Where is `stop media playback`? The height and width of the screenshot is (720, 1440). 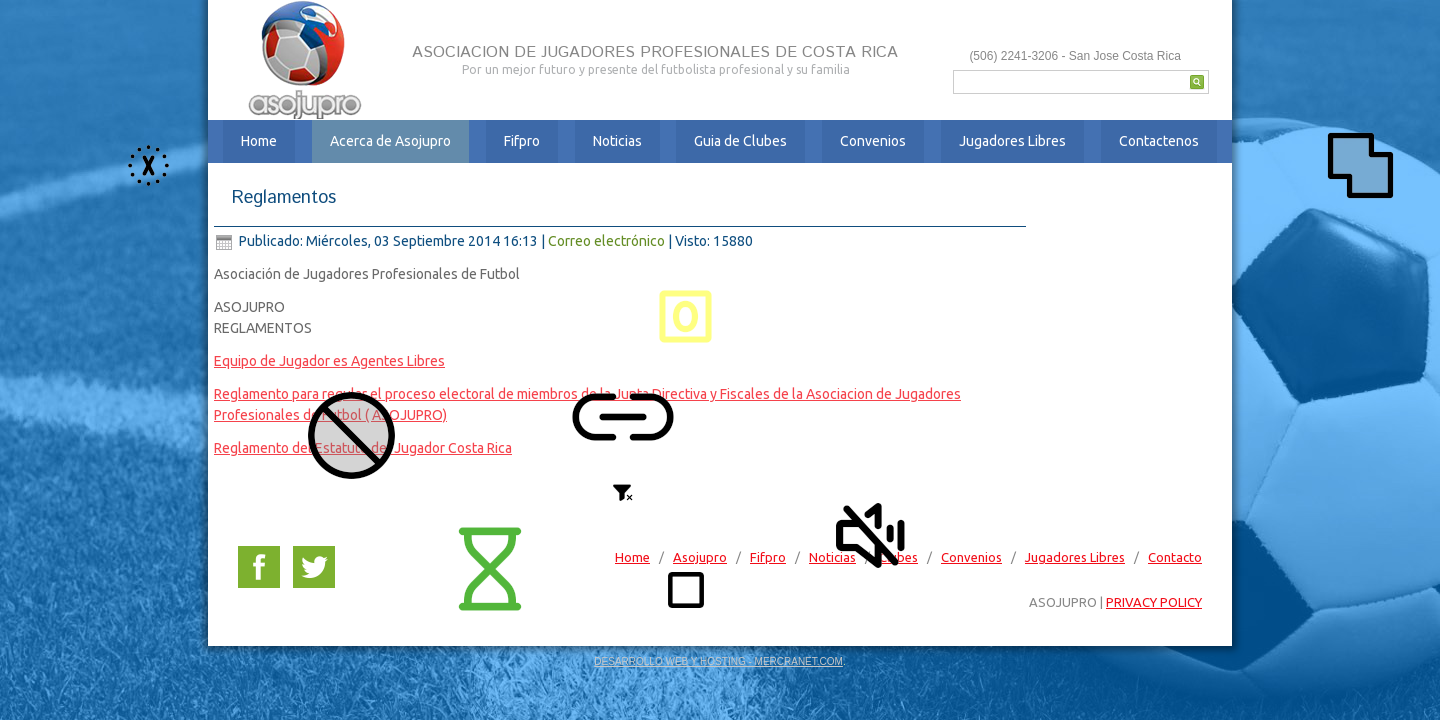 stop media playback is located at coordinates (686, 590).